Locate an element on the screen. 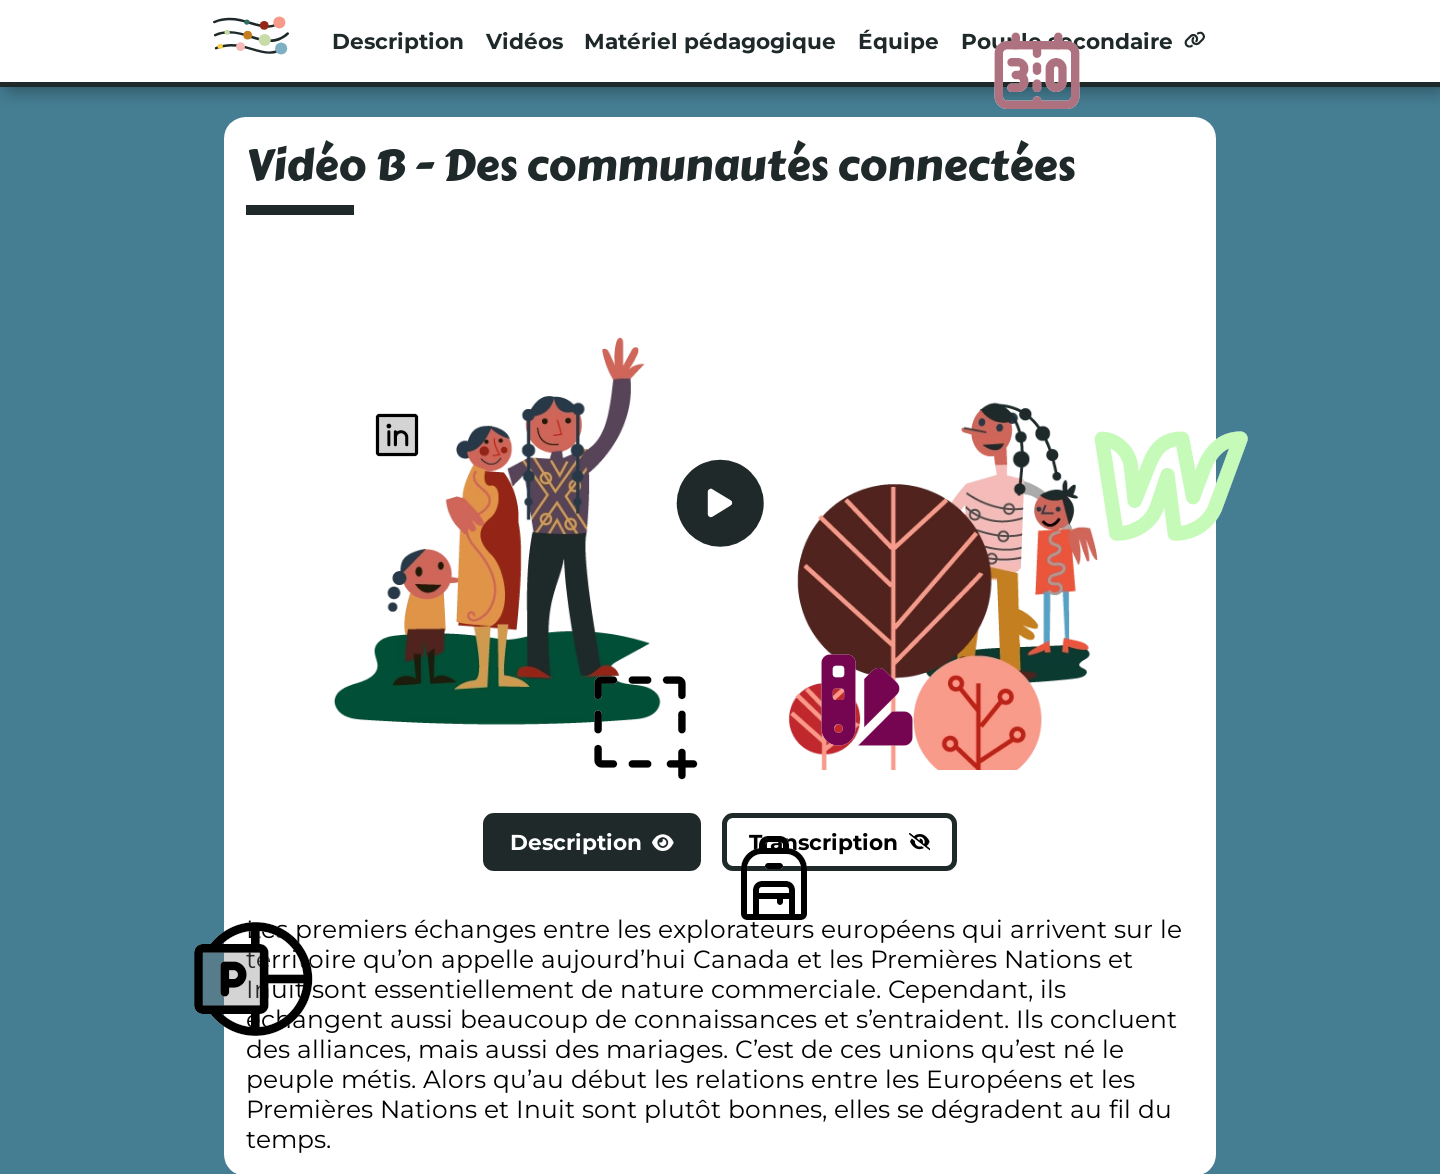  view game or match scores is located at coordinates (1037, 75).